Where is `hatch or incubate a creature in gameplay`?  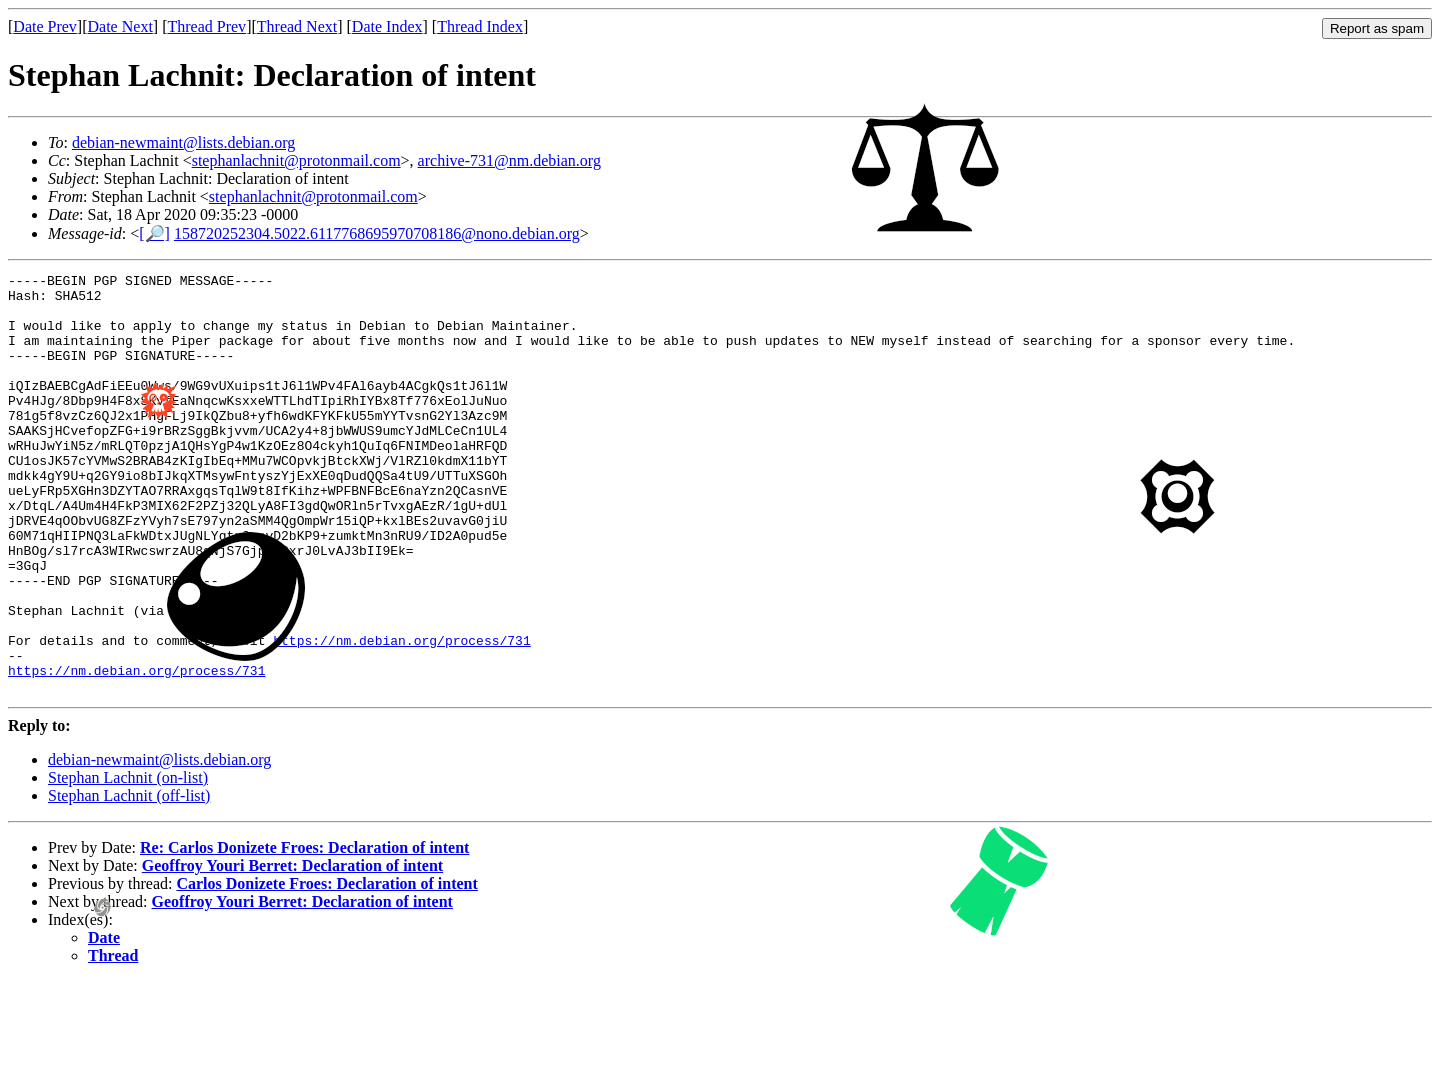
hatch or incubate a creature in gameplay is located at coordinates (235, 597).